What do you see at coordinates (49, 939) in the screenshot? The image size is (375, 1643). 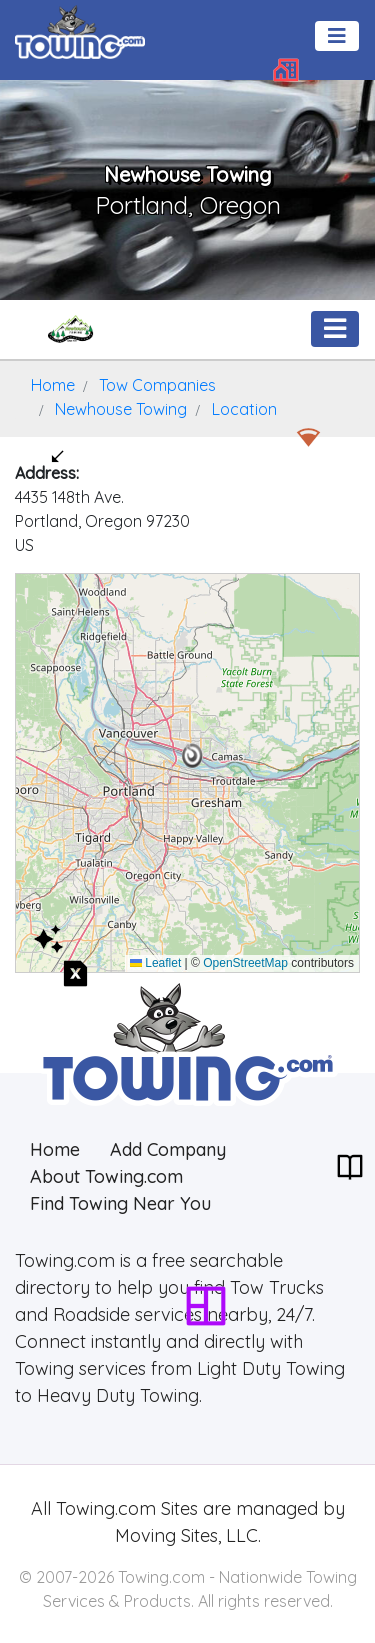 I see `indicates AI-generated or enhanced content` at bounding box center [49, 939].